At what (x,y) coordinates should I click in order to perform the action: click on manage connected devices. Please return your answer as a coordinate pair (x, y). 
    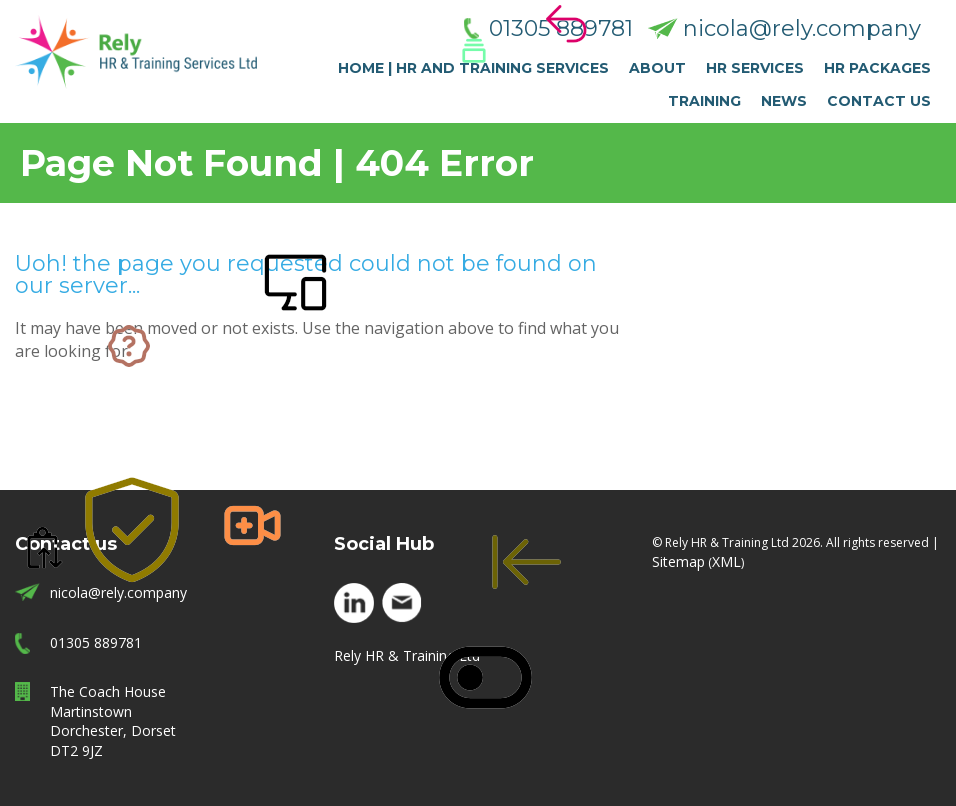
    Looking at the image, I should click on (295, 282).